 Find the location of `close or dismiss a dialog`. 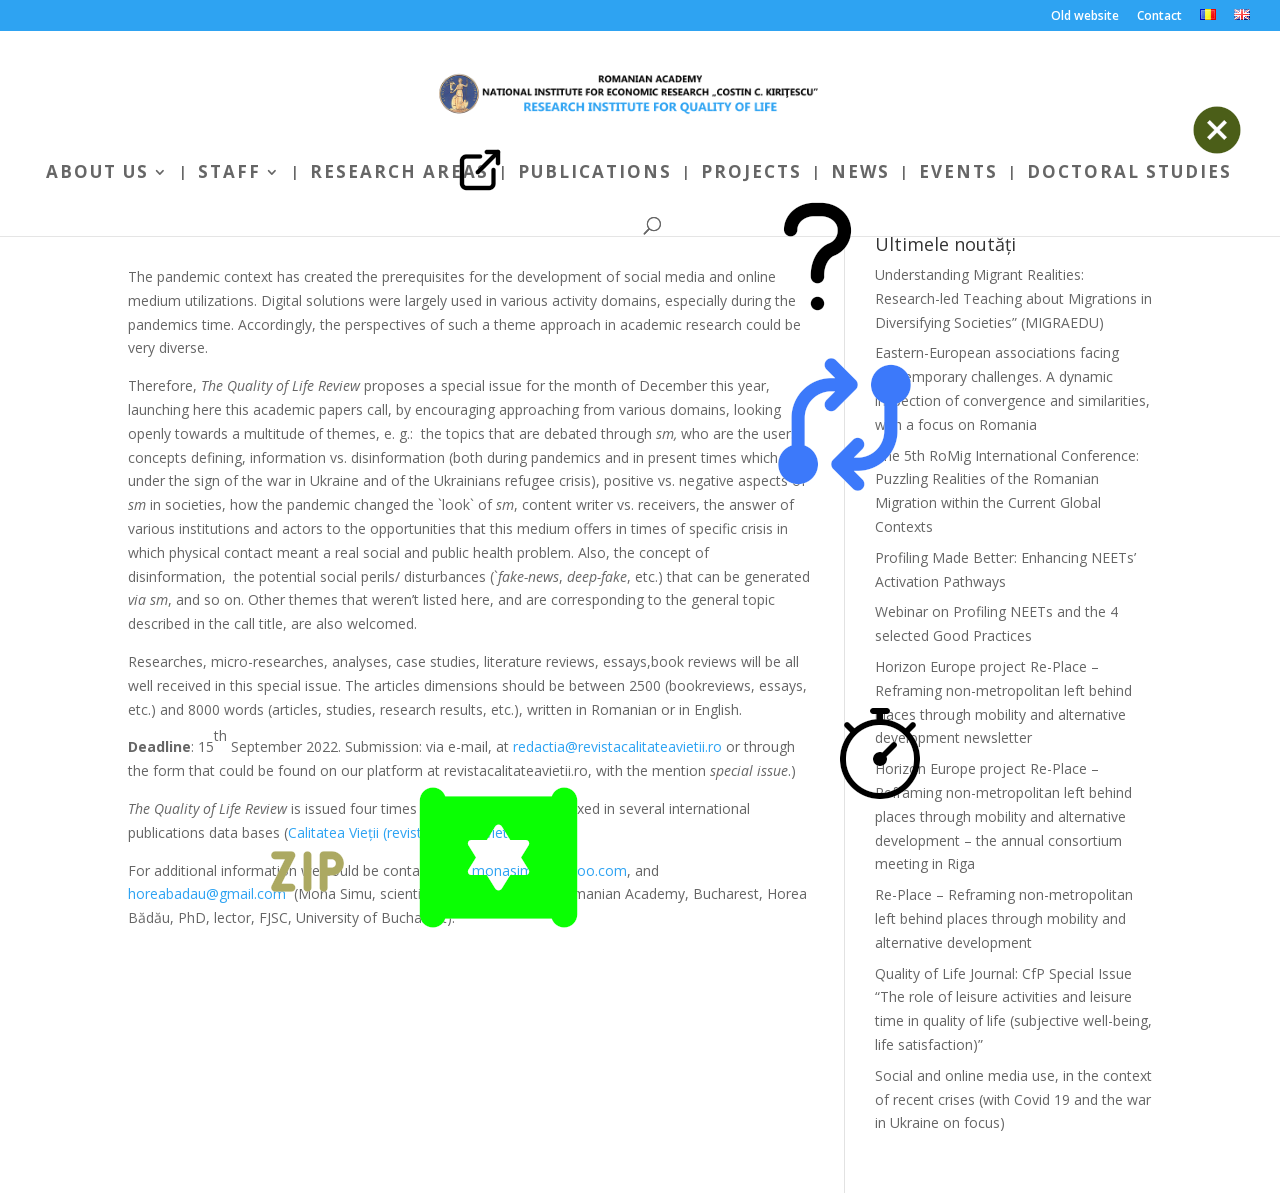

close or dismiss a dialog is located at coordinates (1217, 130).